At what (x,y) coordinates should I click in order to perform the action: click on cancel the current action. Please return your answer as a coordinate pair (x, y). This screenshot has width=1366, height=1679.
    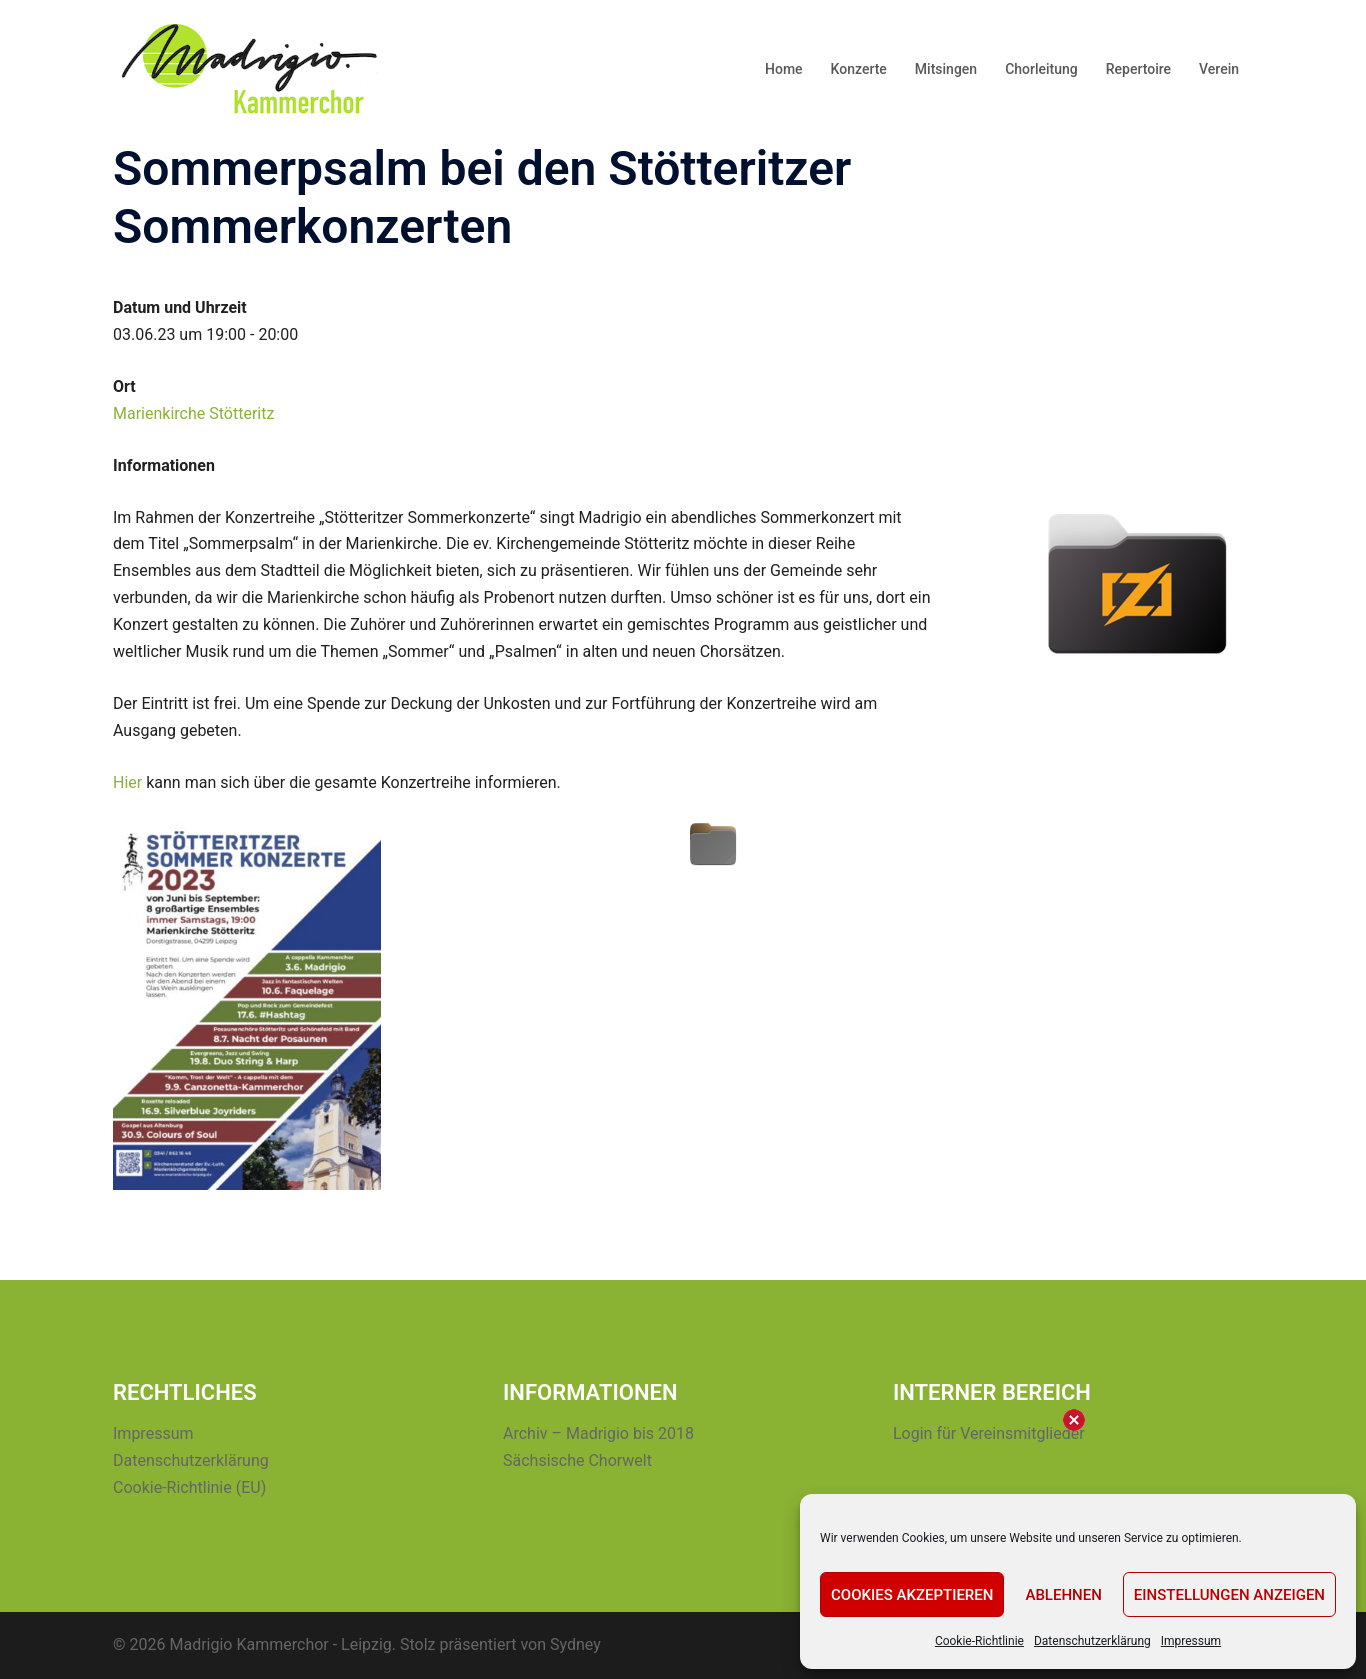
    Looking at the image, I should click on (1074, 1420).